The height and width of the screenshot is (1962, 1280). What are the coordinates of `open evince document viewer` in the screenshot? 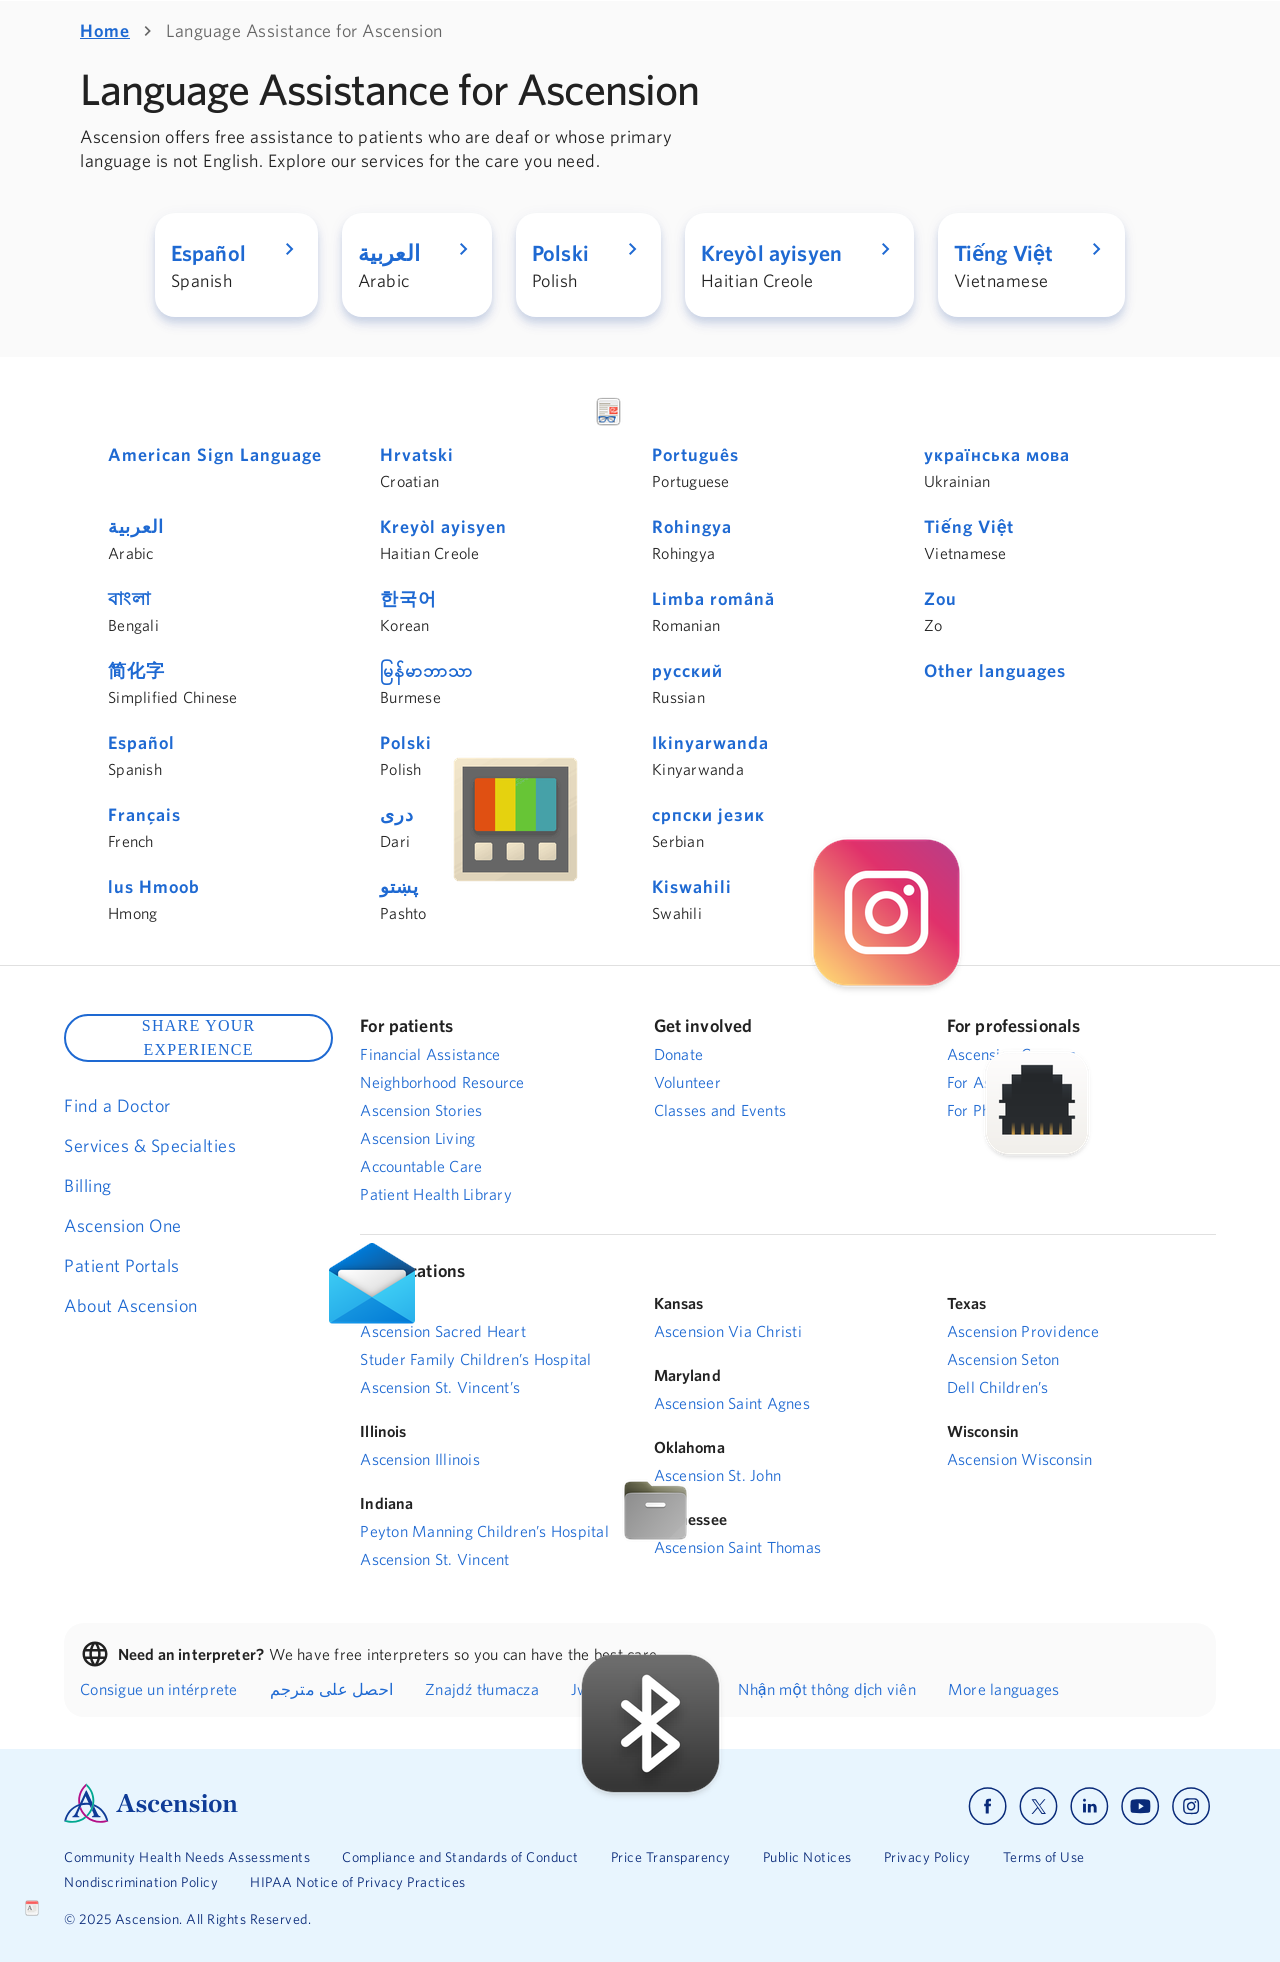 It's located at (608, 411).